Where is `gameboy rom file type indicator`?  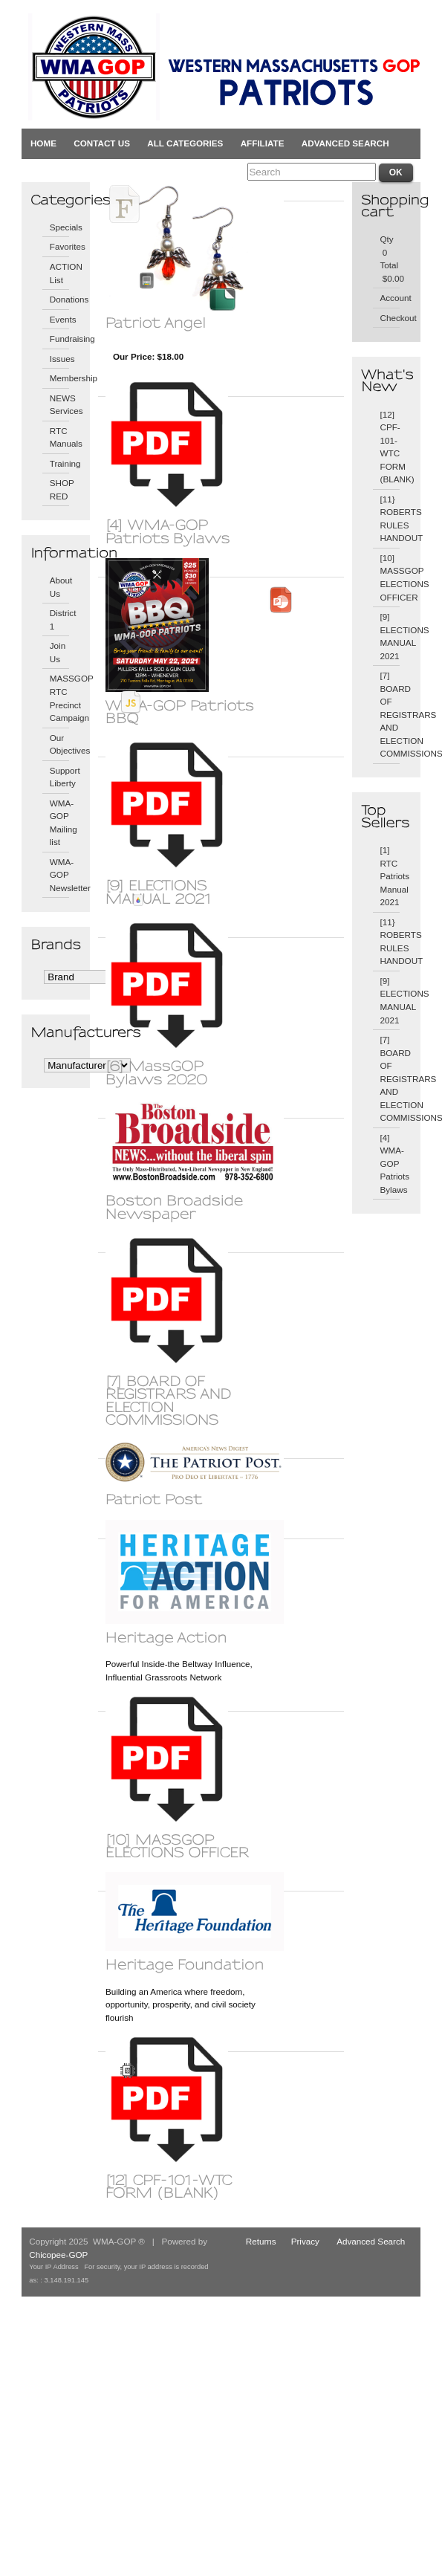
gameboy rom file type indicator is located at coordinates (146, 280).